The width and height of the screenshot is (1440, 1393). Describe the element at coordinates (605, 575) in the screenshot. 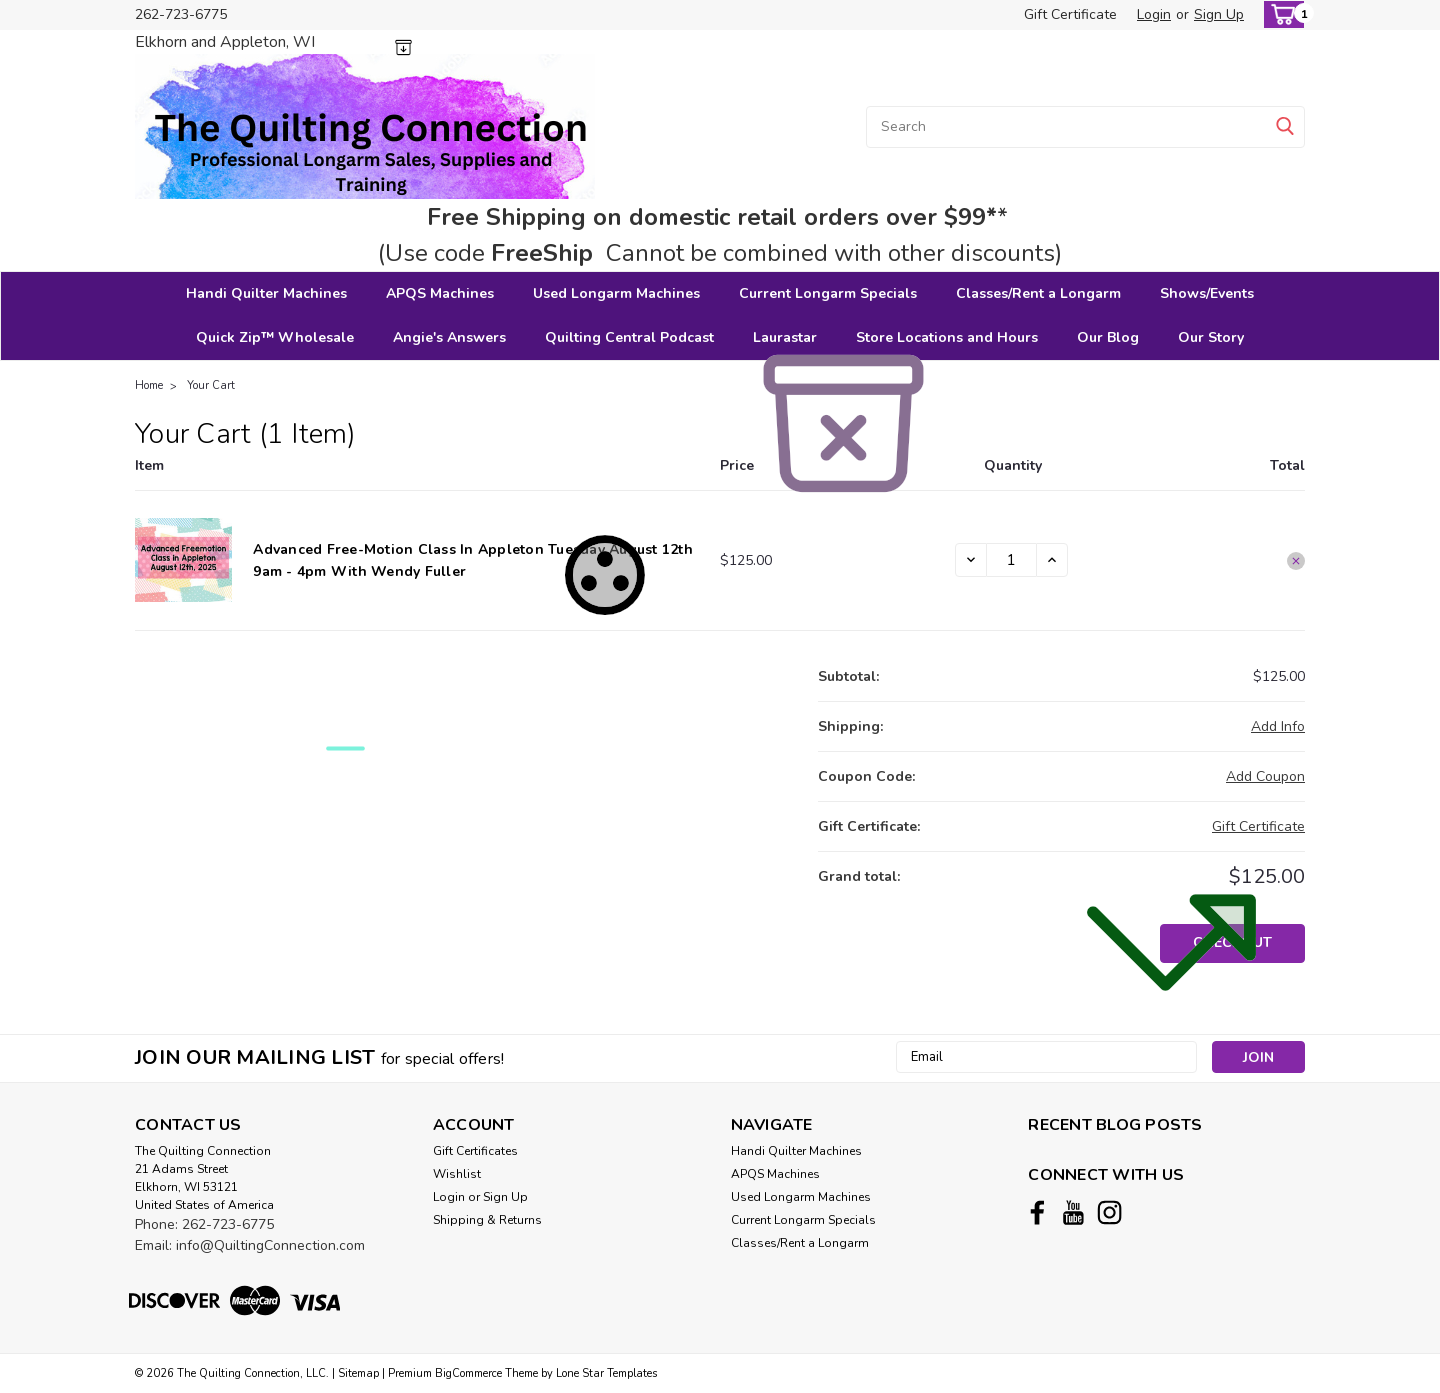

I see `view team or group workspace` at that location.